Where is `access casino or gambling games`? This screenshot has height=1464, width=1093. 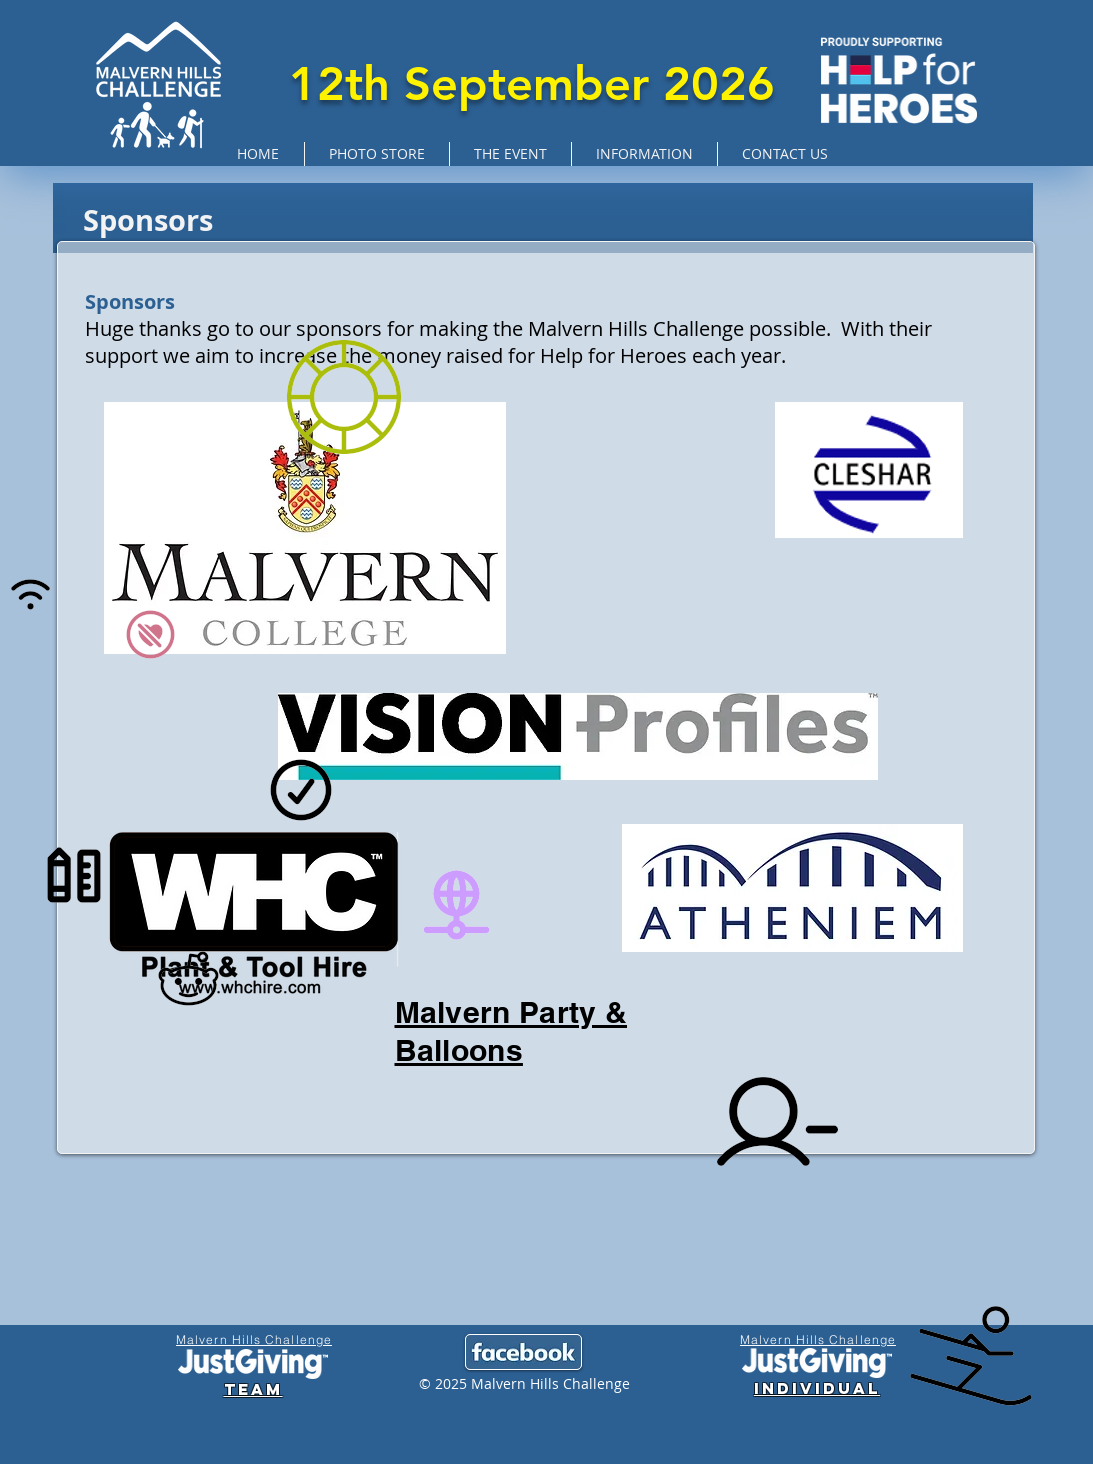
access casino or gambling games is located at coordinates (344, 397).